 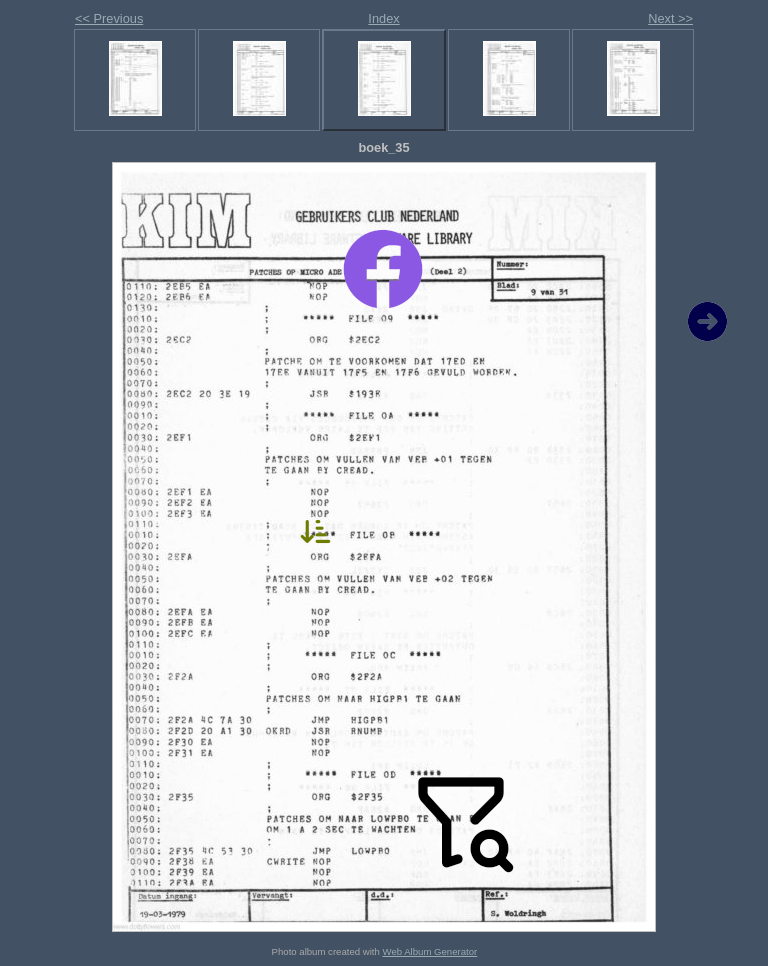 What do you see at coordinates (315, 531) in the screenshot?
I see `sort items in ascending order` at bounding box center [315, 531].